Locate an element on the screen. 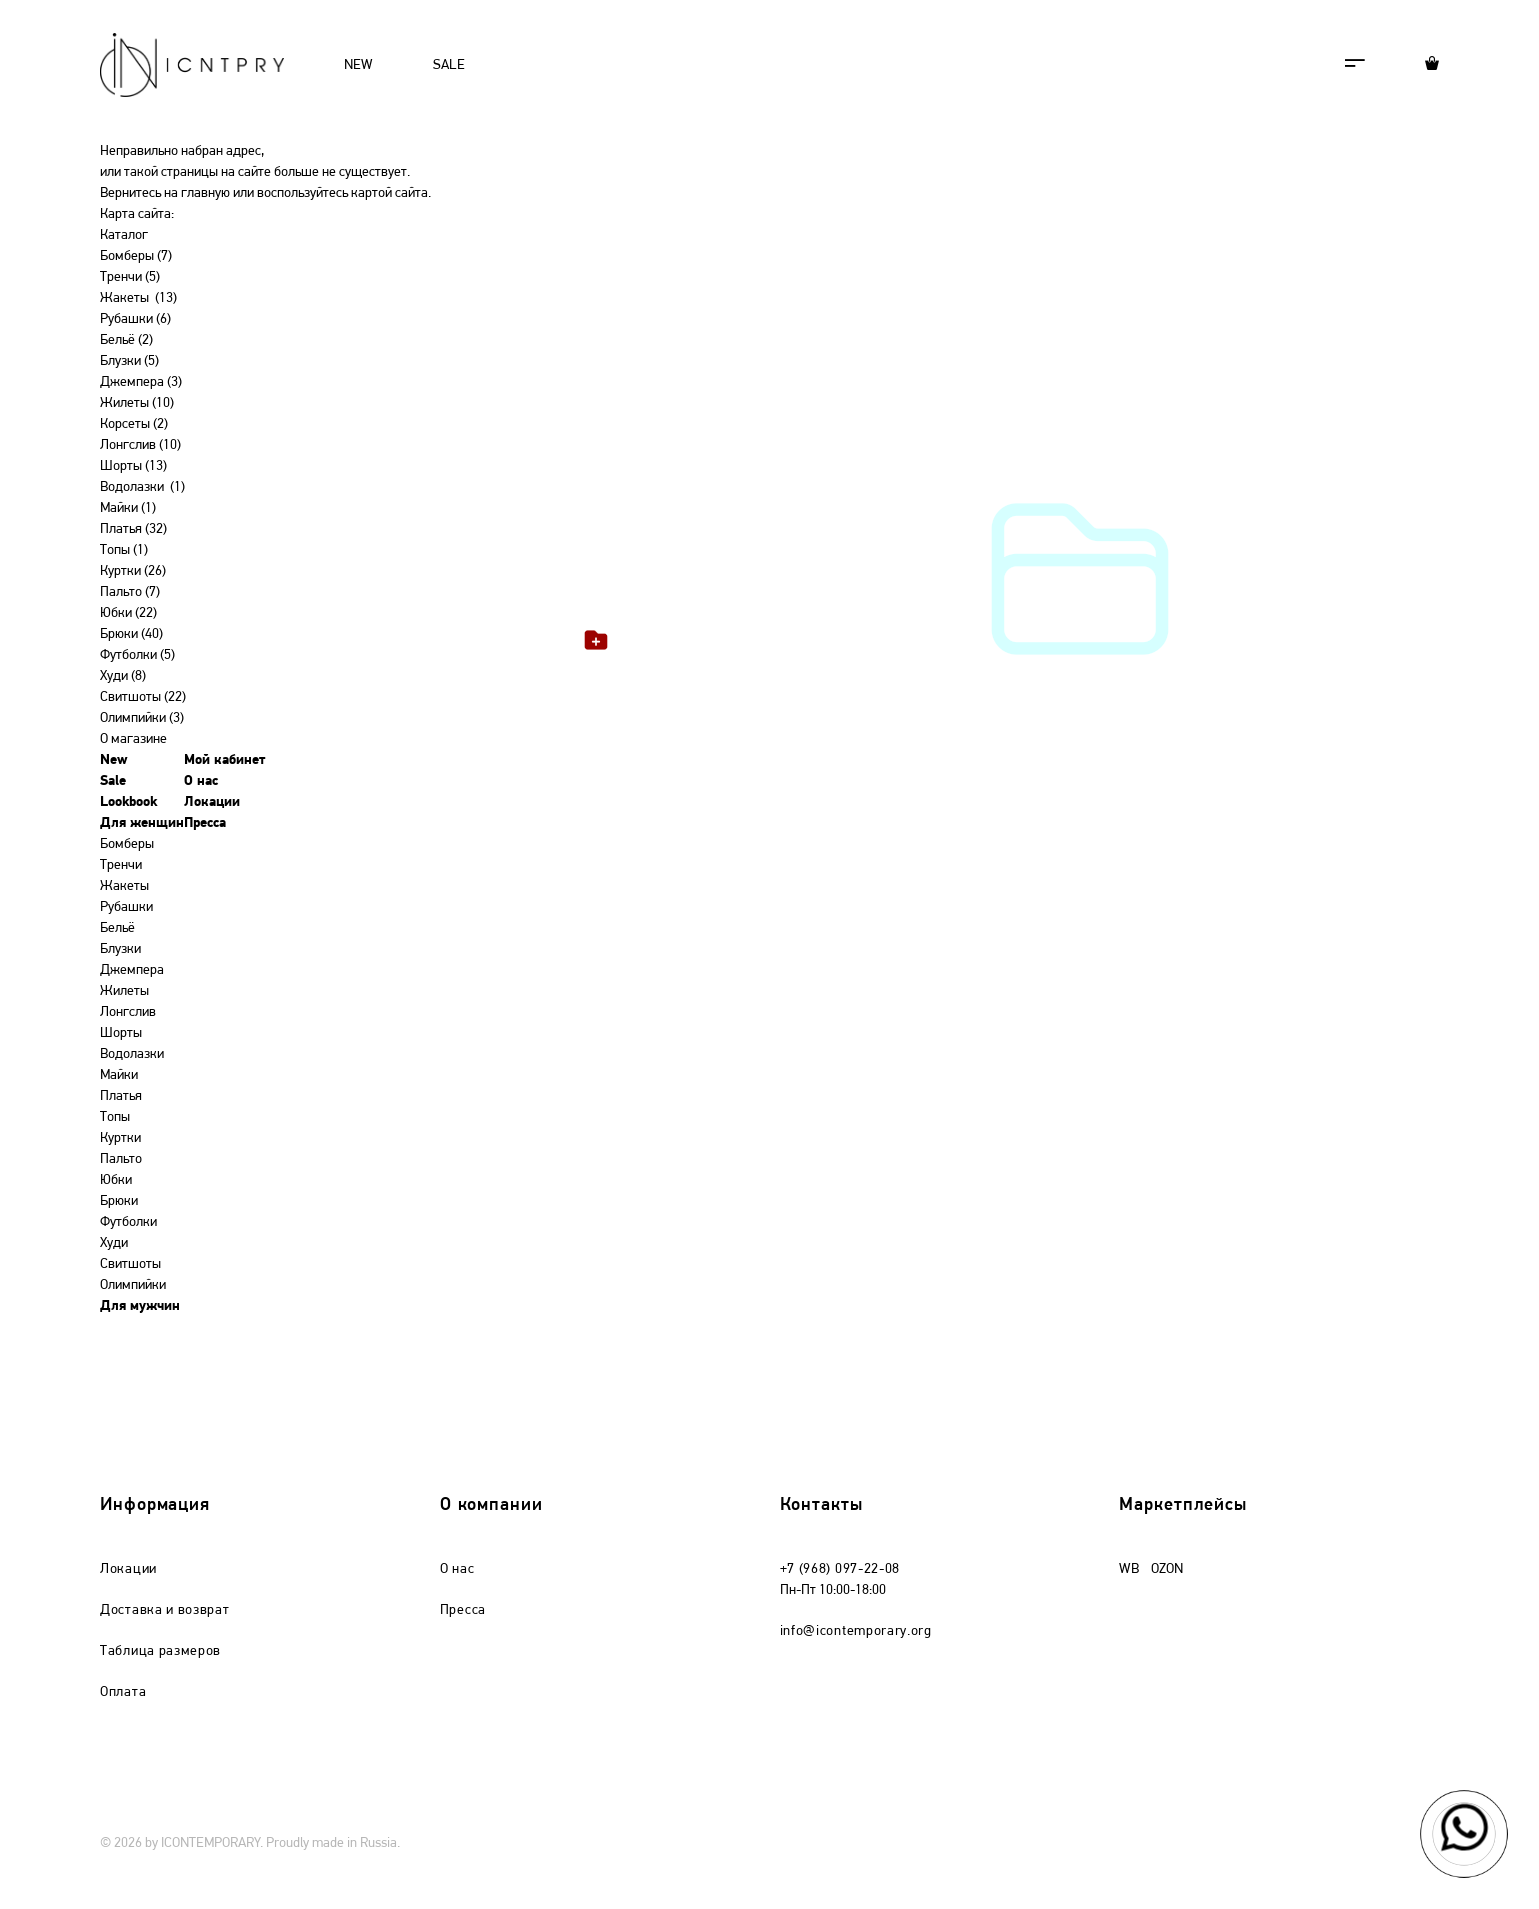  access files and documents is located at coordinates (1080, 579).